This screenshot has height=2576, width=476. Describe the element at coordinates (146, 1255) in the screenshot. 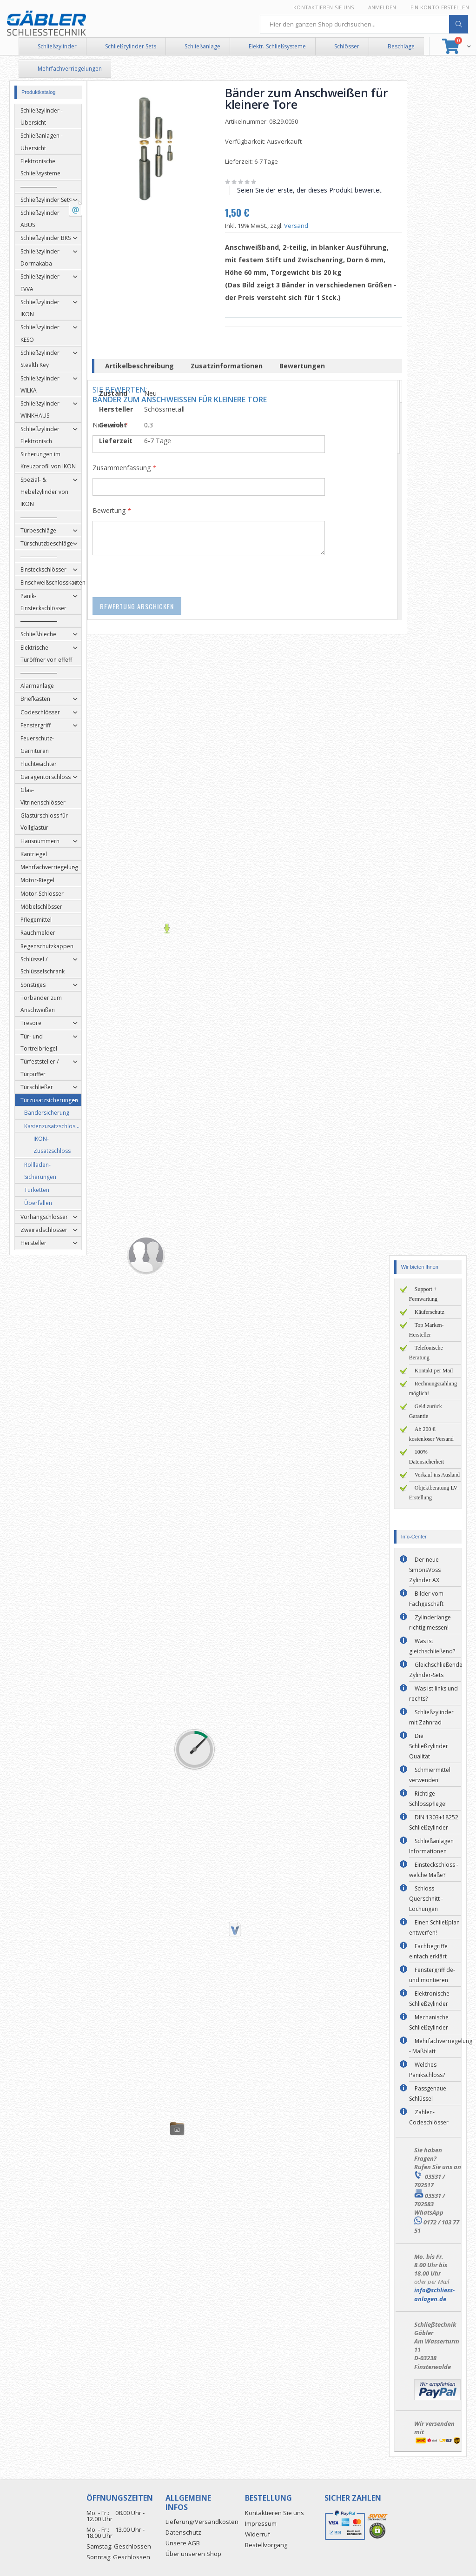

I see `manage user groups` at that location.